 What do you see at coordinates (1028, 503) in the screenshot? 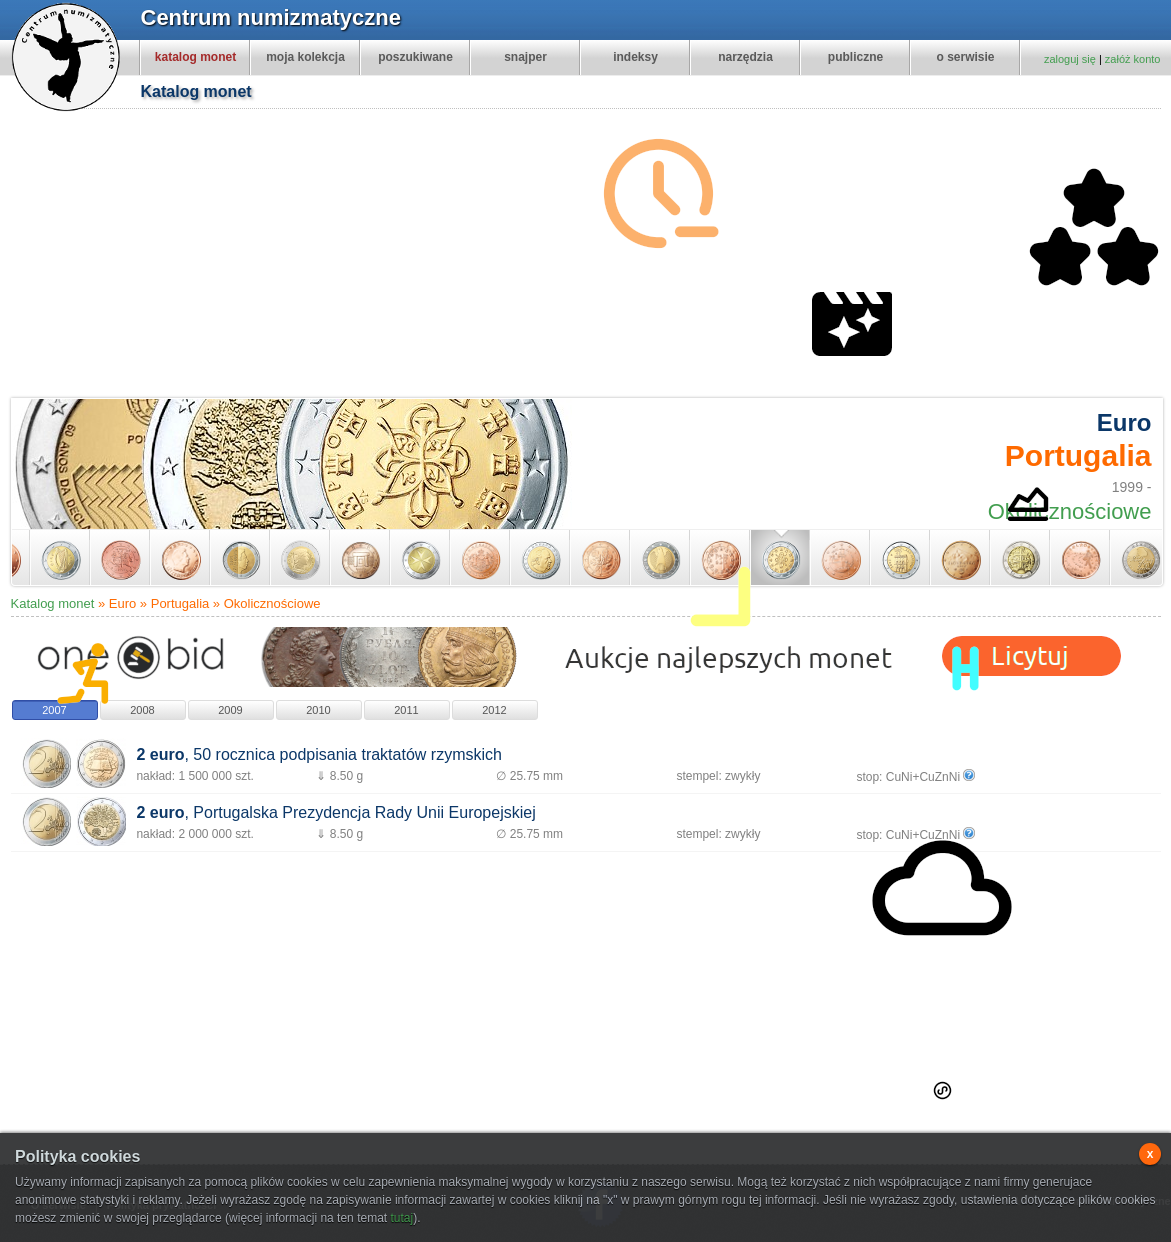
I see `view area chart or graph data` at bounding box center [1028, 503].